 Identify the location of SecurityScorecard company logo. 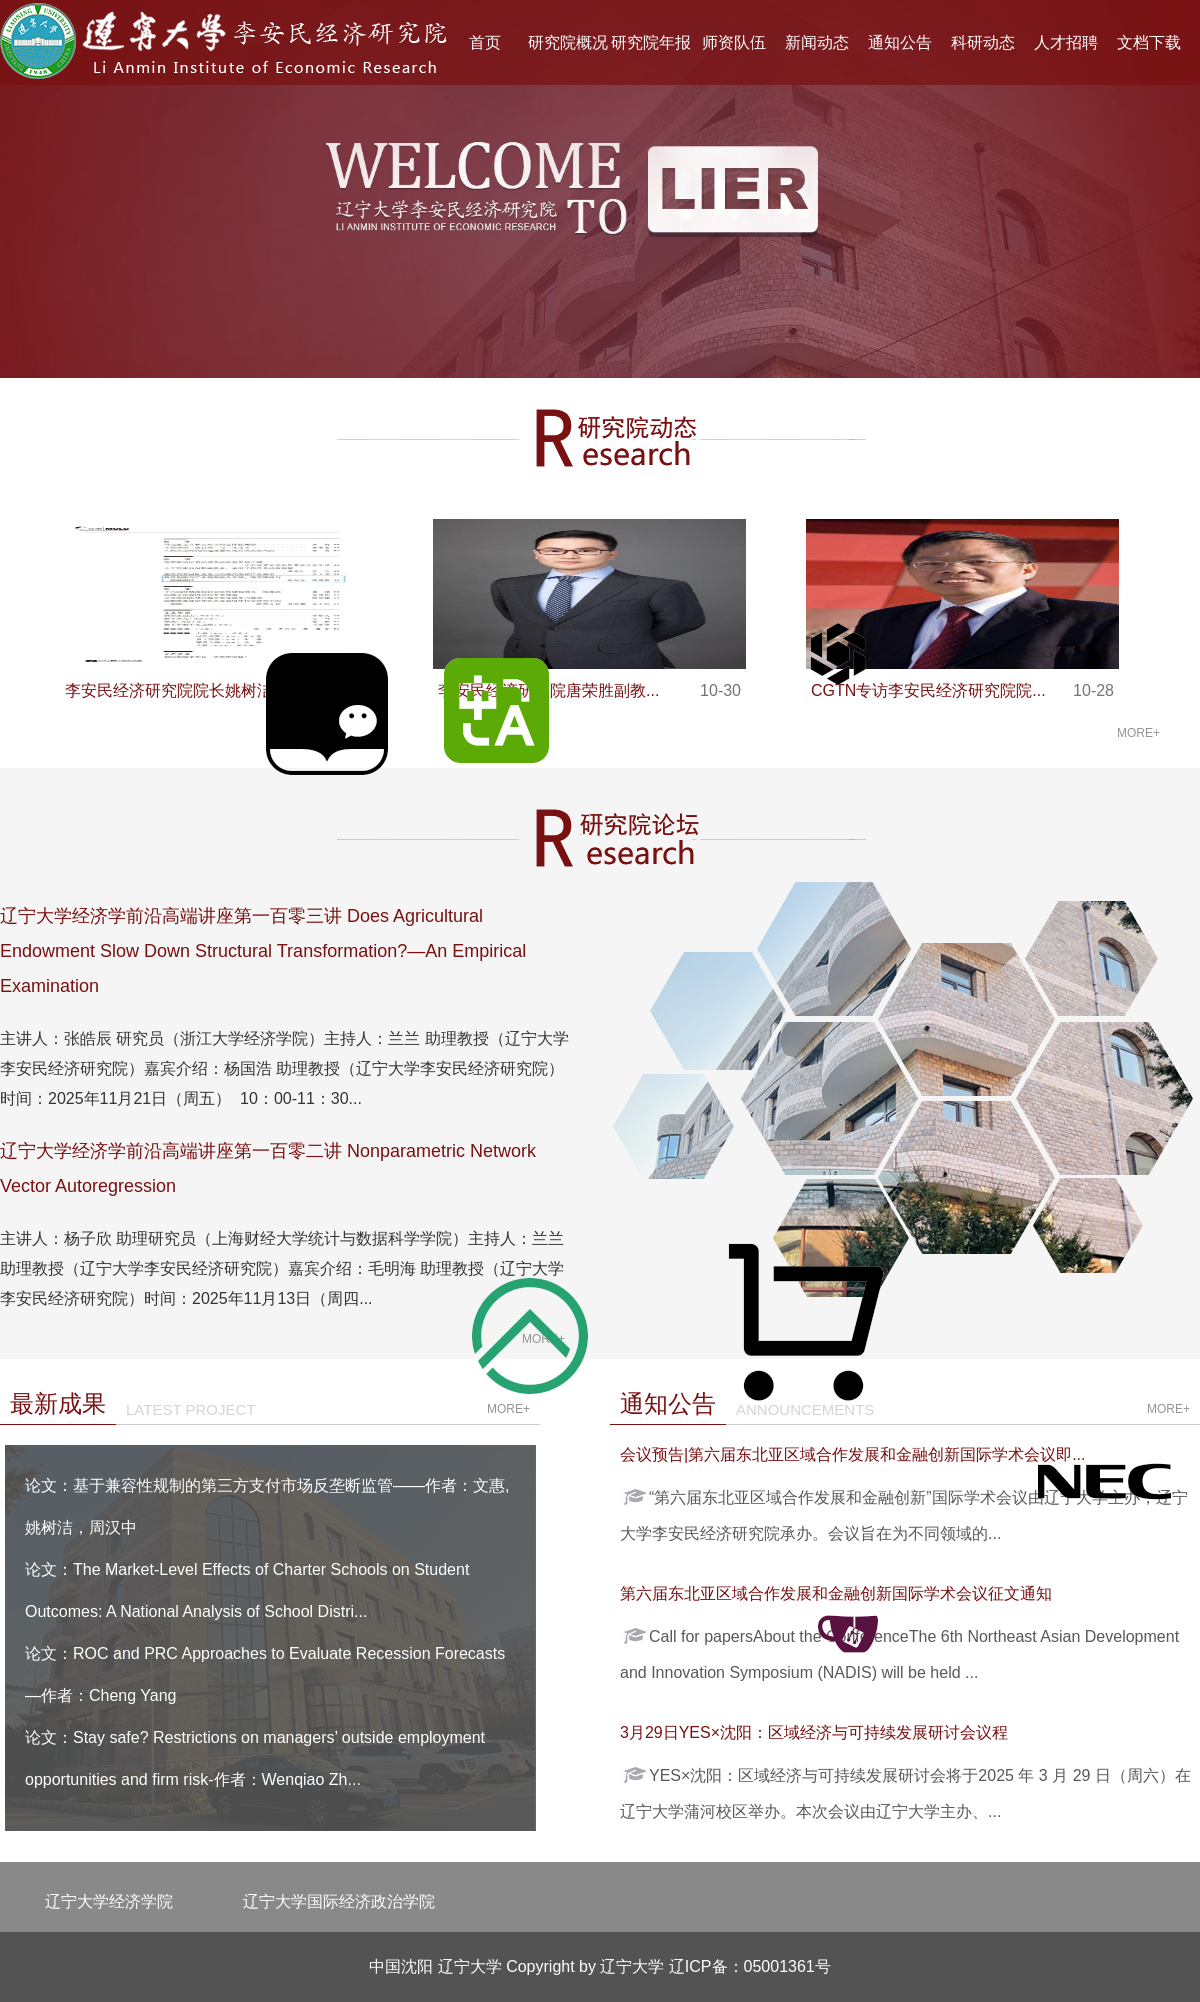
(838, 654).